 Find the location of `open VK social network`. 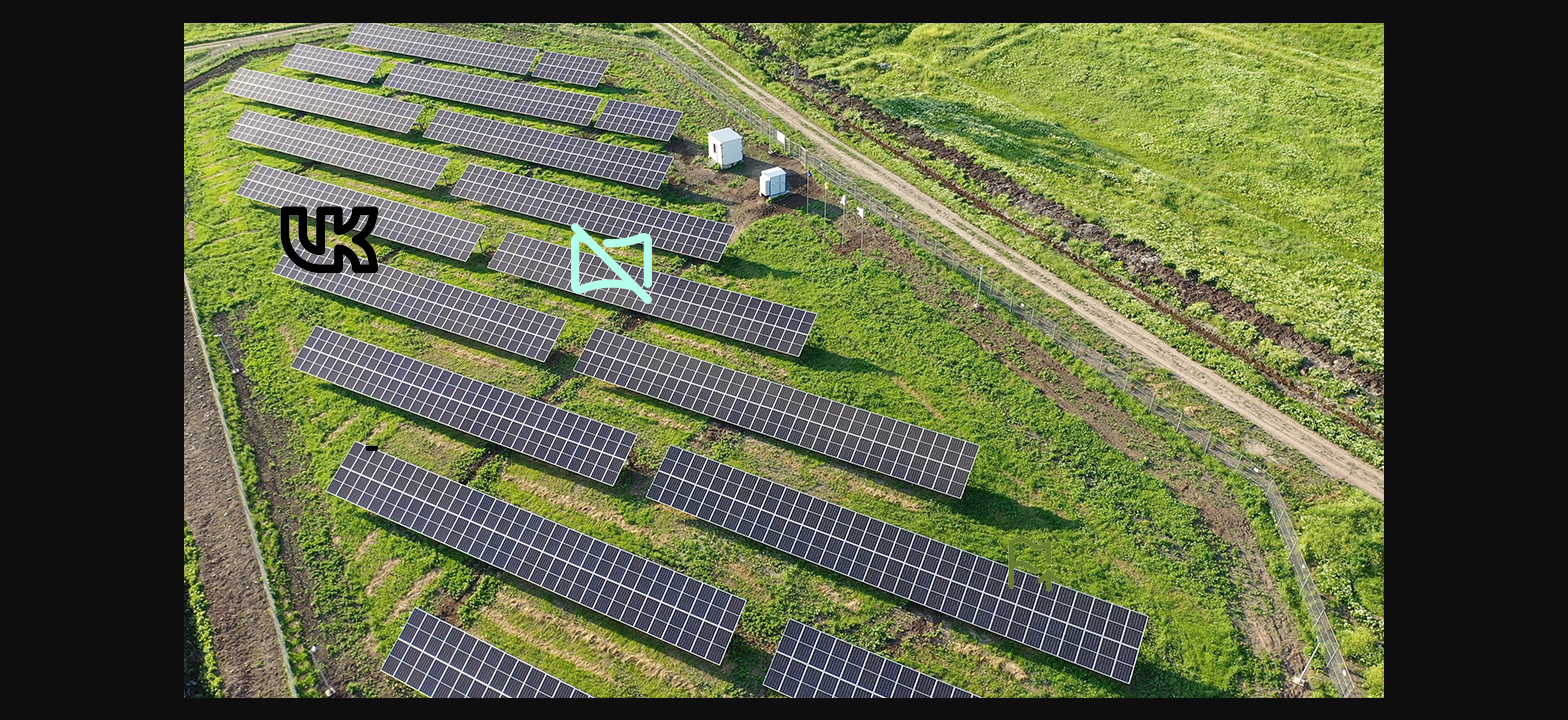

open VK social network is located at coordinates (329, 237).